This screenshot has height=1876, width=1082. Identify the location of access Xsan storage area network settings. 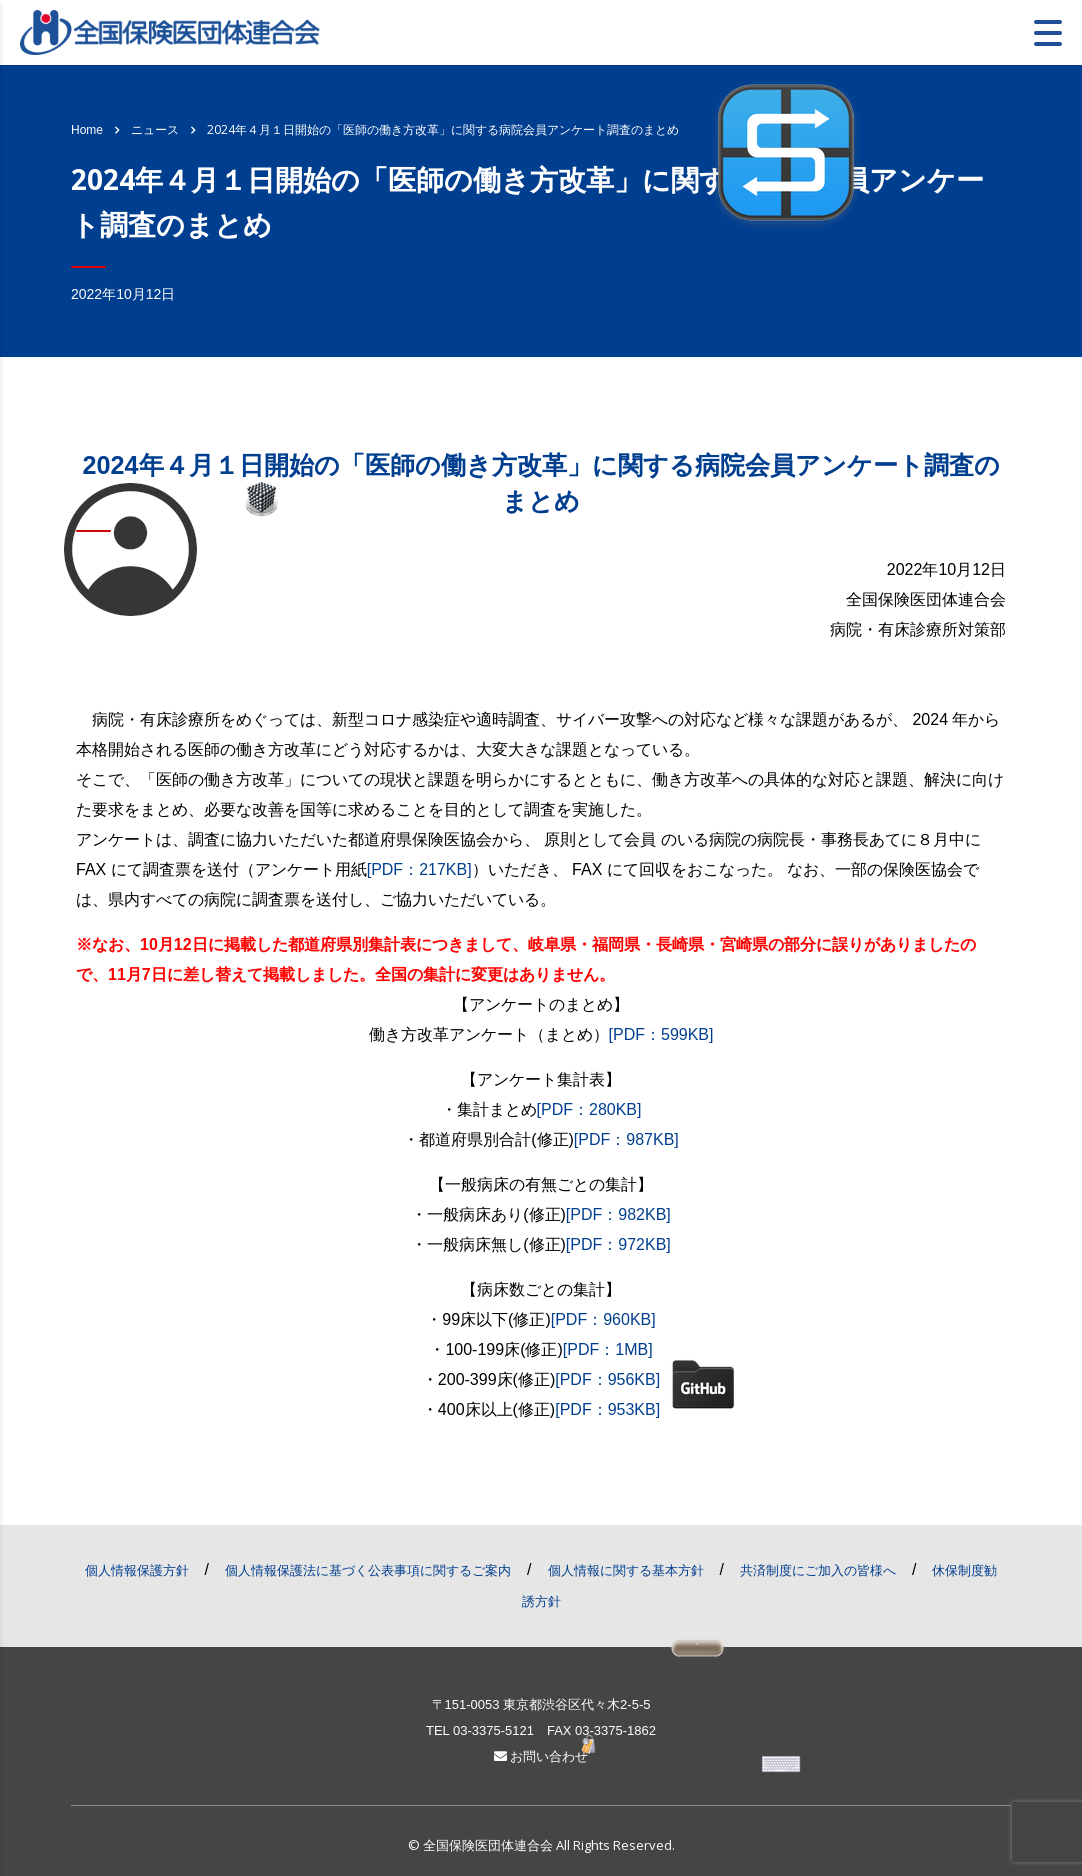
(261, 499).